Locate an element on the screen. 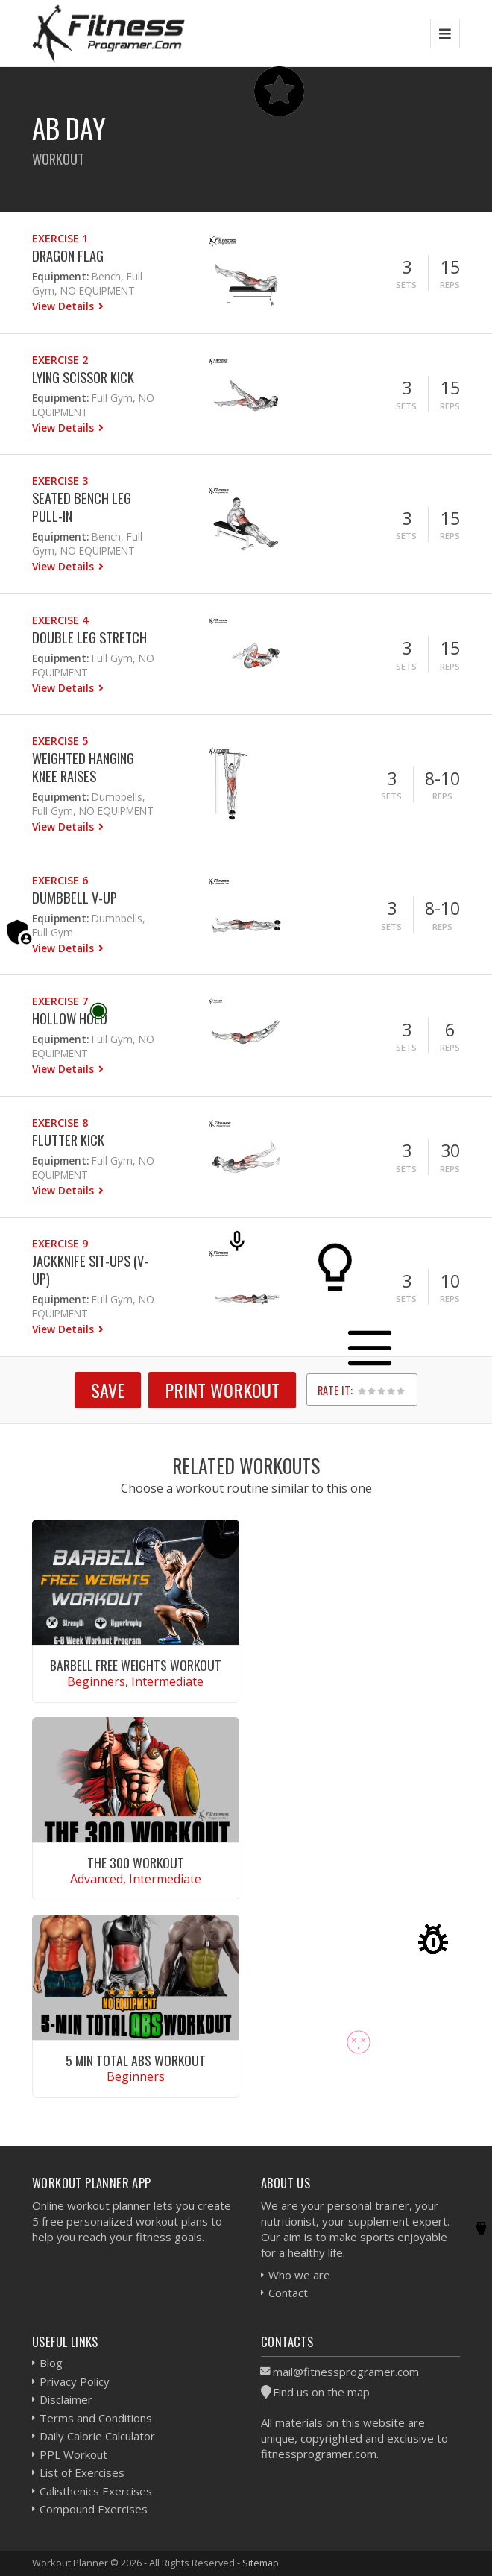  tap to start voice input is located at coordinates (237, 1241).